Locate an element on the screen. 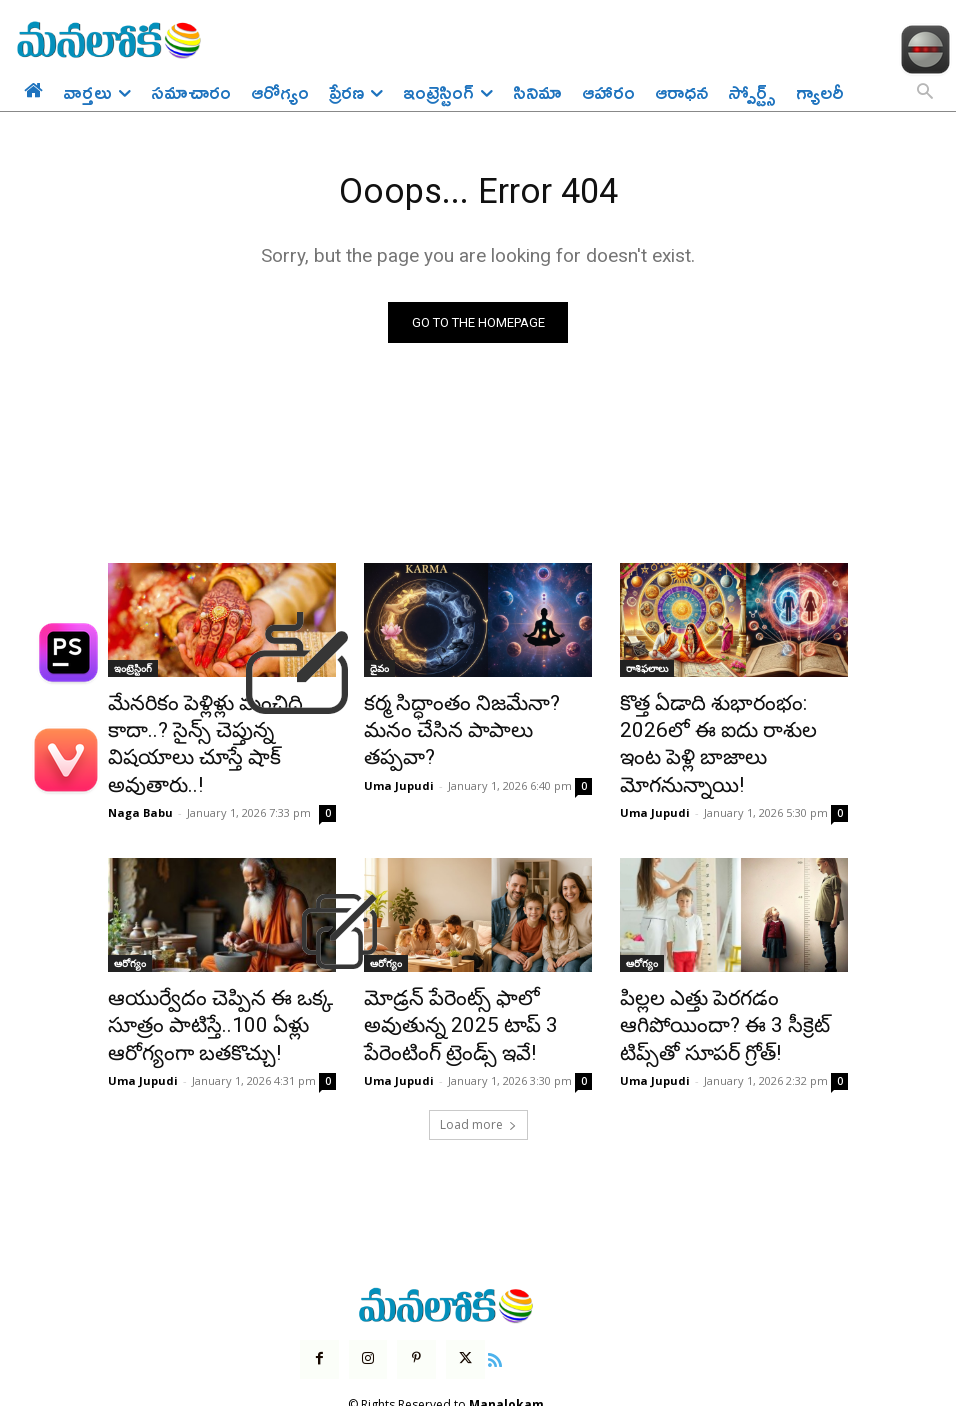 This screenshot has height=1406, width=956. open print editor application is located at coordinates (339, 931).